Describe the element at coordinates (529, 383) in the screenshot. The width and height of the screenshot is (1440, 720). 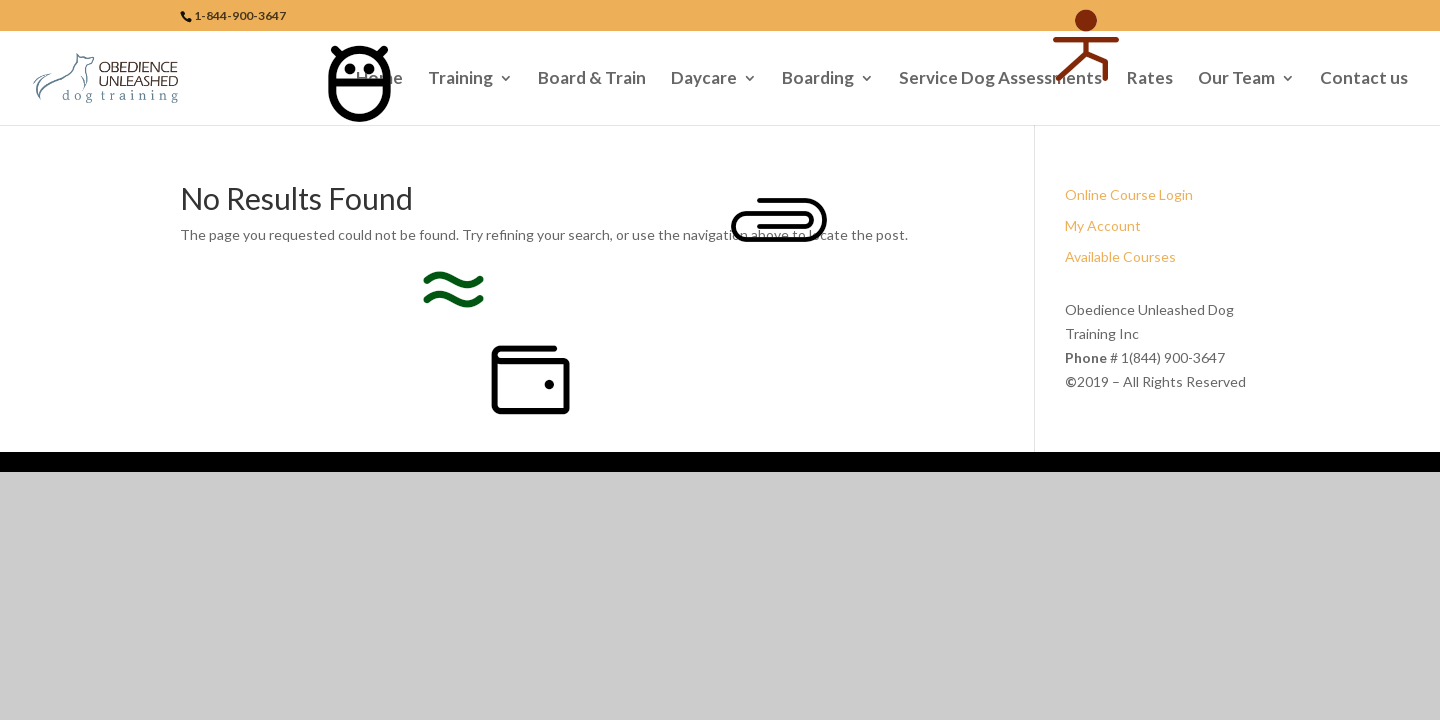
I see `access your wallet or payment methods` at that location.